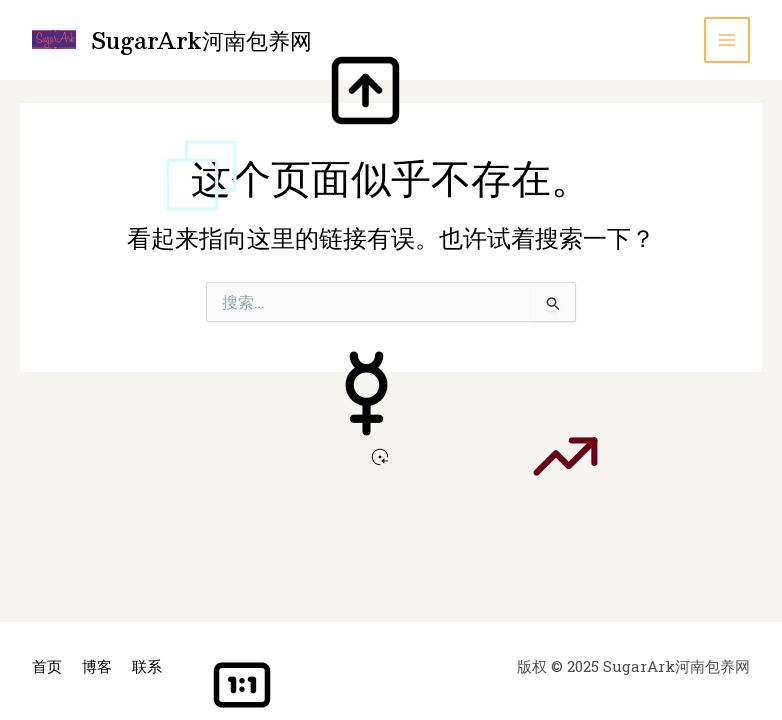 This screenshot has width=782, height=720. What do you see at coordinates (365, 90) in the screenshot?
I see `upload a file or document` at bounding box center [365, 90].